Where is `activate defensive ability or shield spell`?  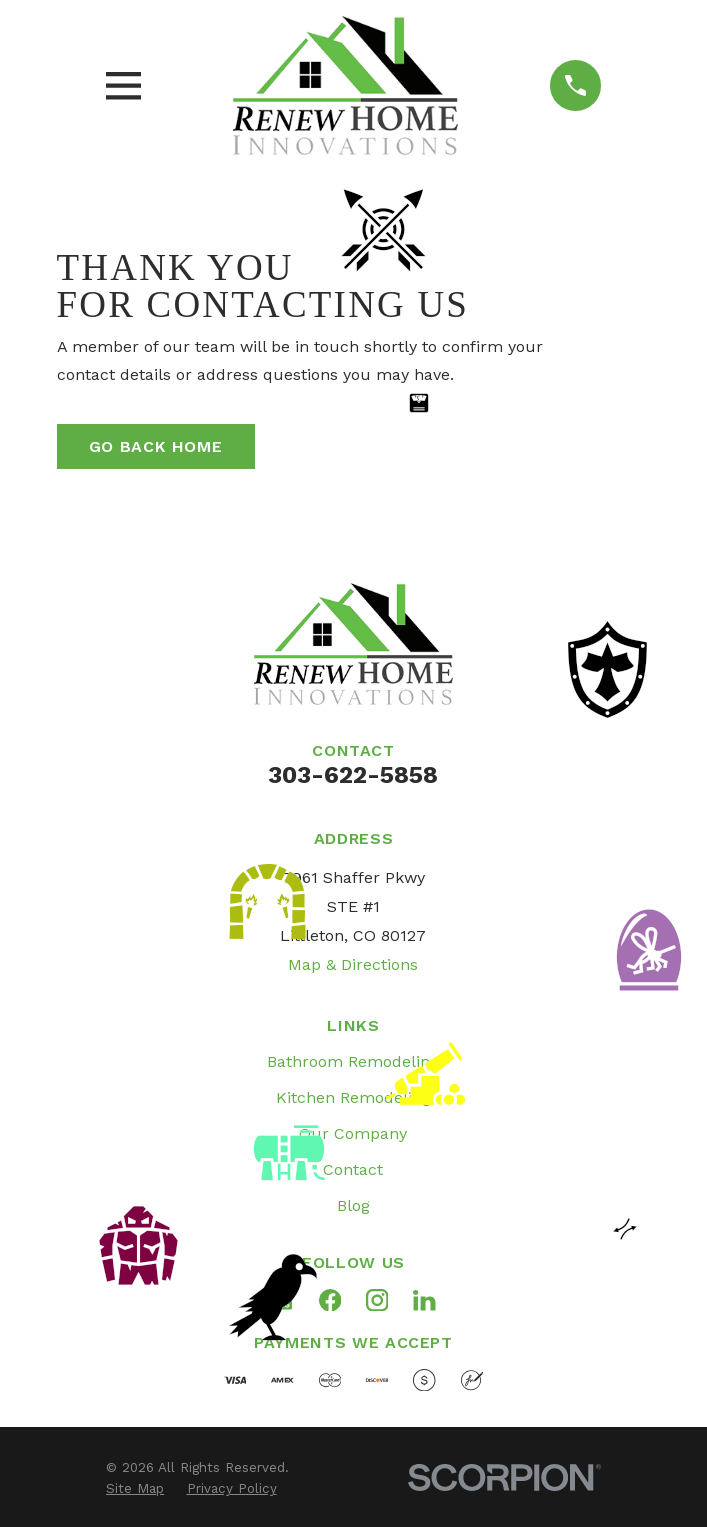
activate defensive ability or shield spell is located at coordinates (607, 669).